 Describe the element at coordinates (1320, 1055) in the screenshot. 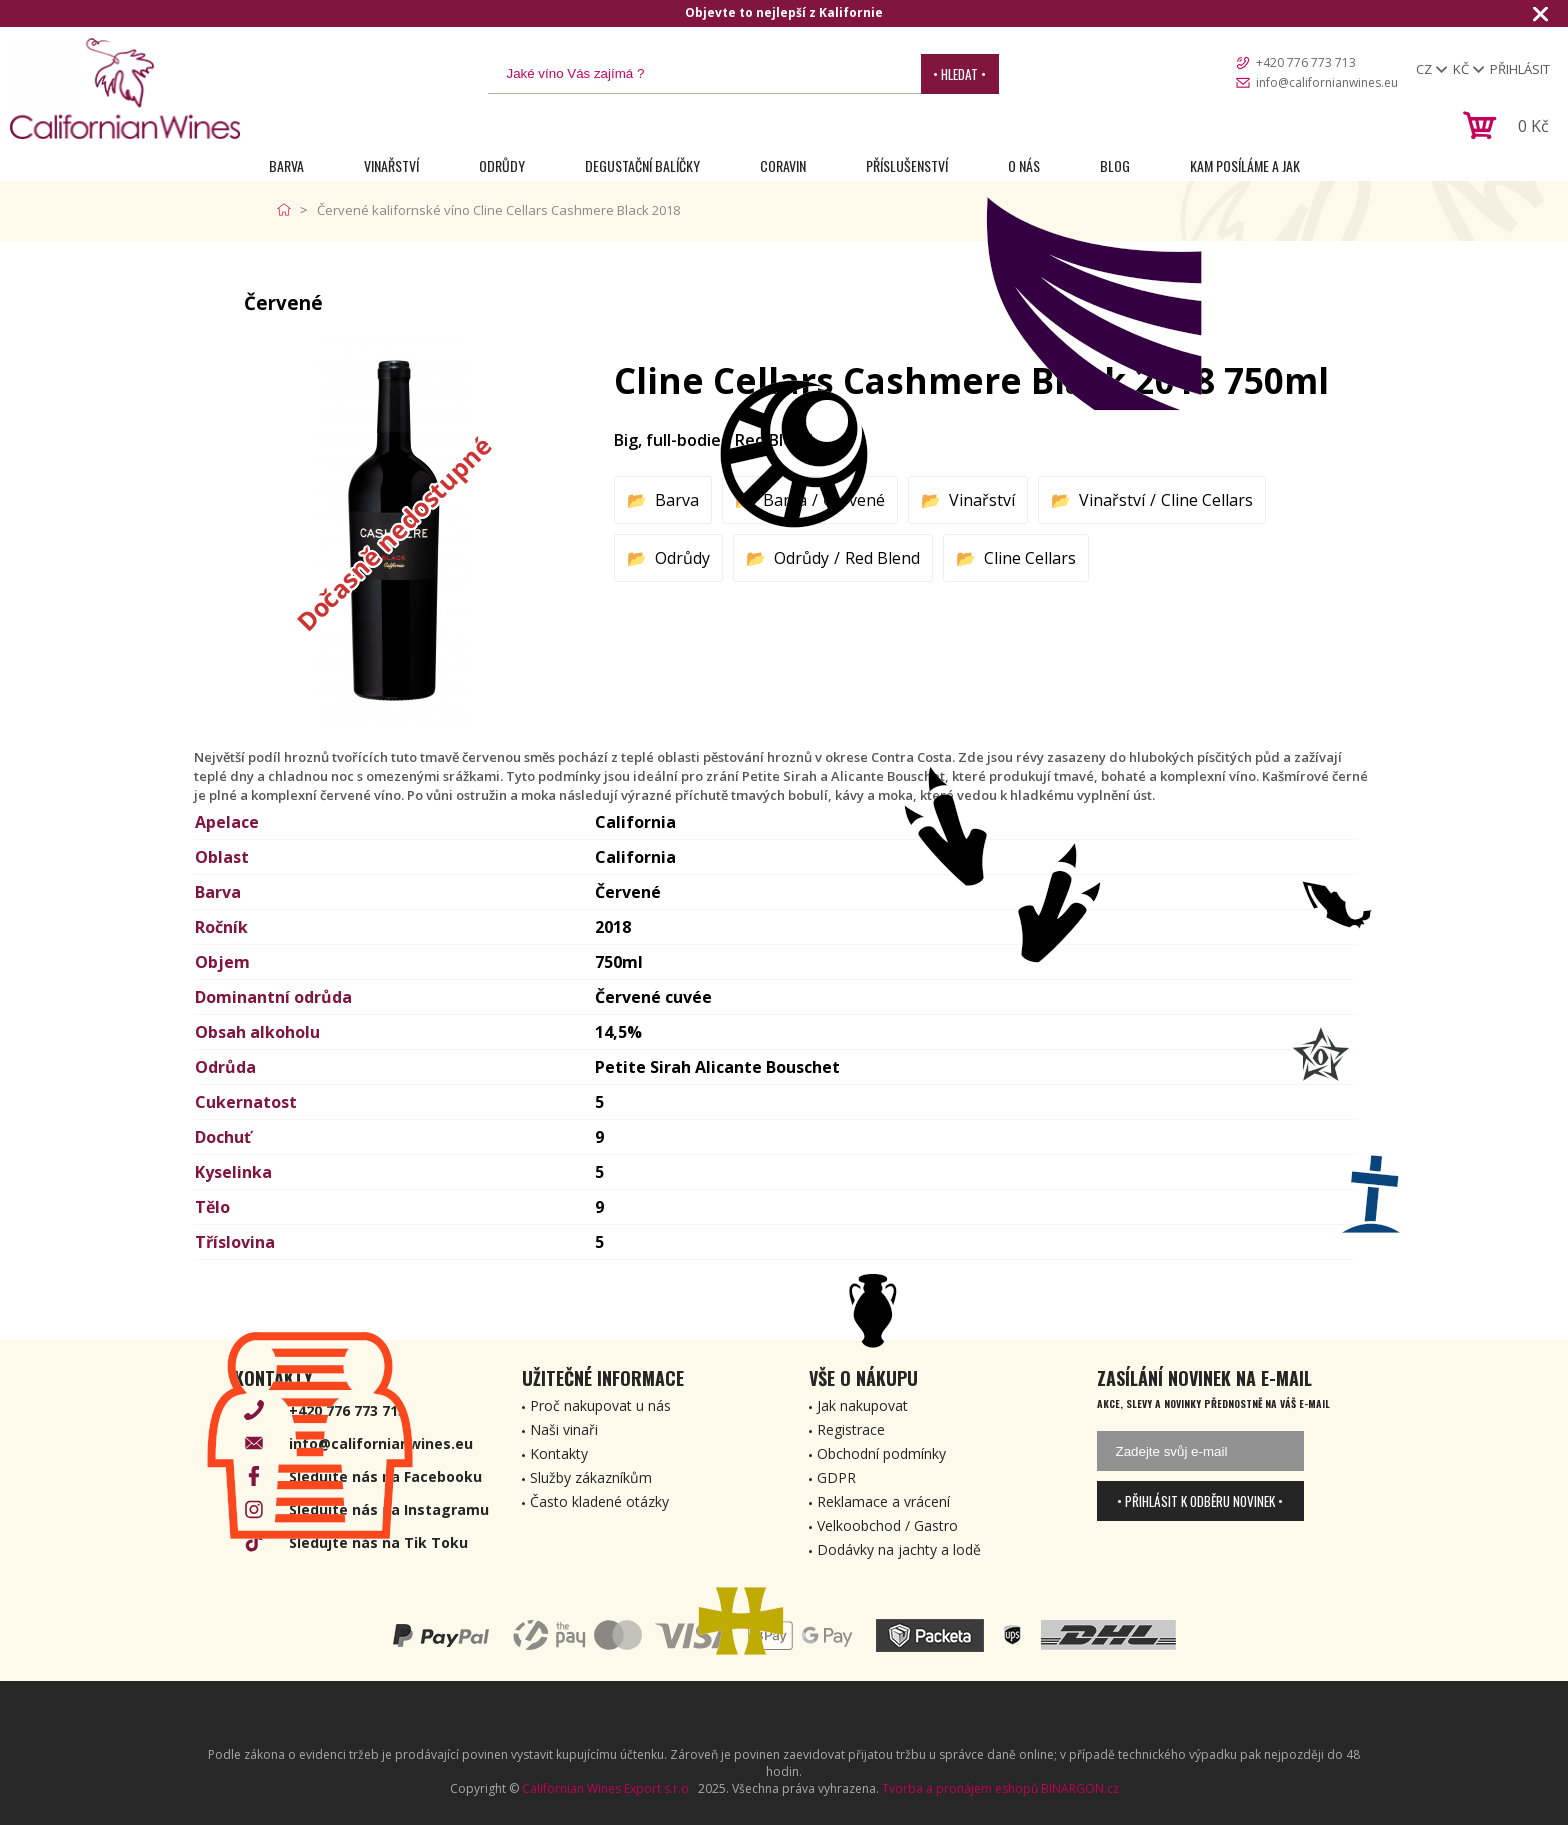

I see `indicates a cursed or corrupted item status` at that location.